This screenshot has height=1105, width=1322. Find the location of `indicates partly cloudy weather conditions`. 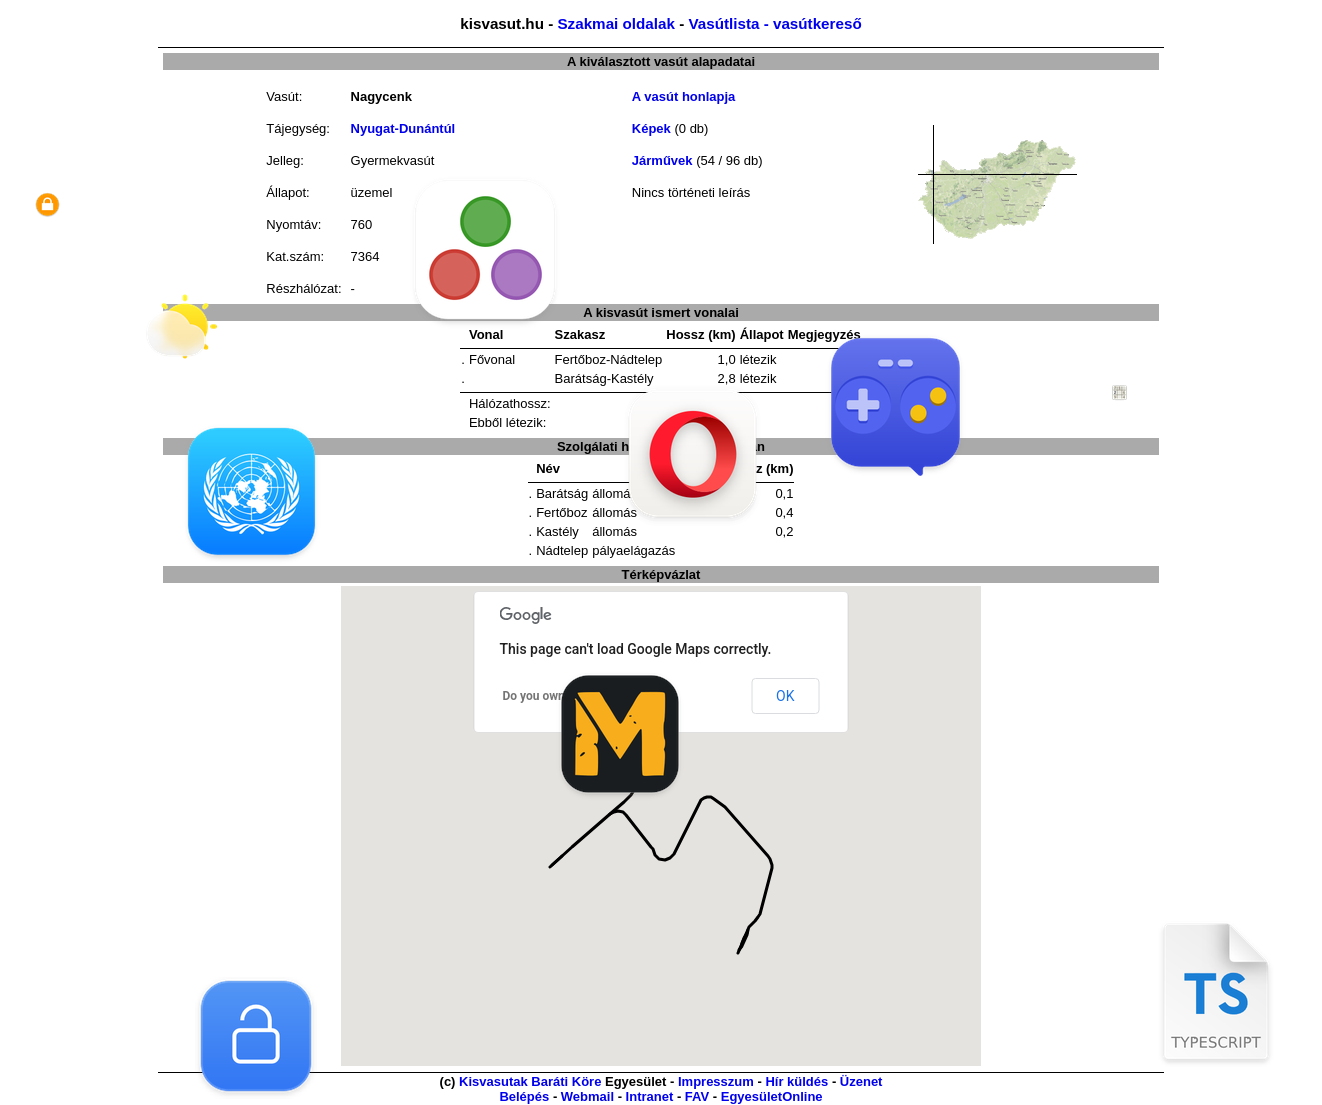

indicates partly cloudy weather conditions is located at coordinates (181, 326).